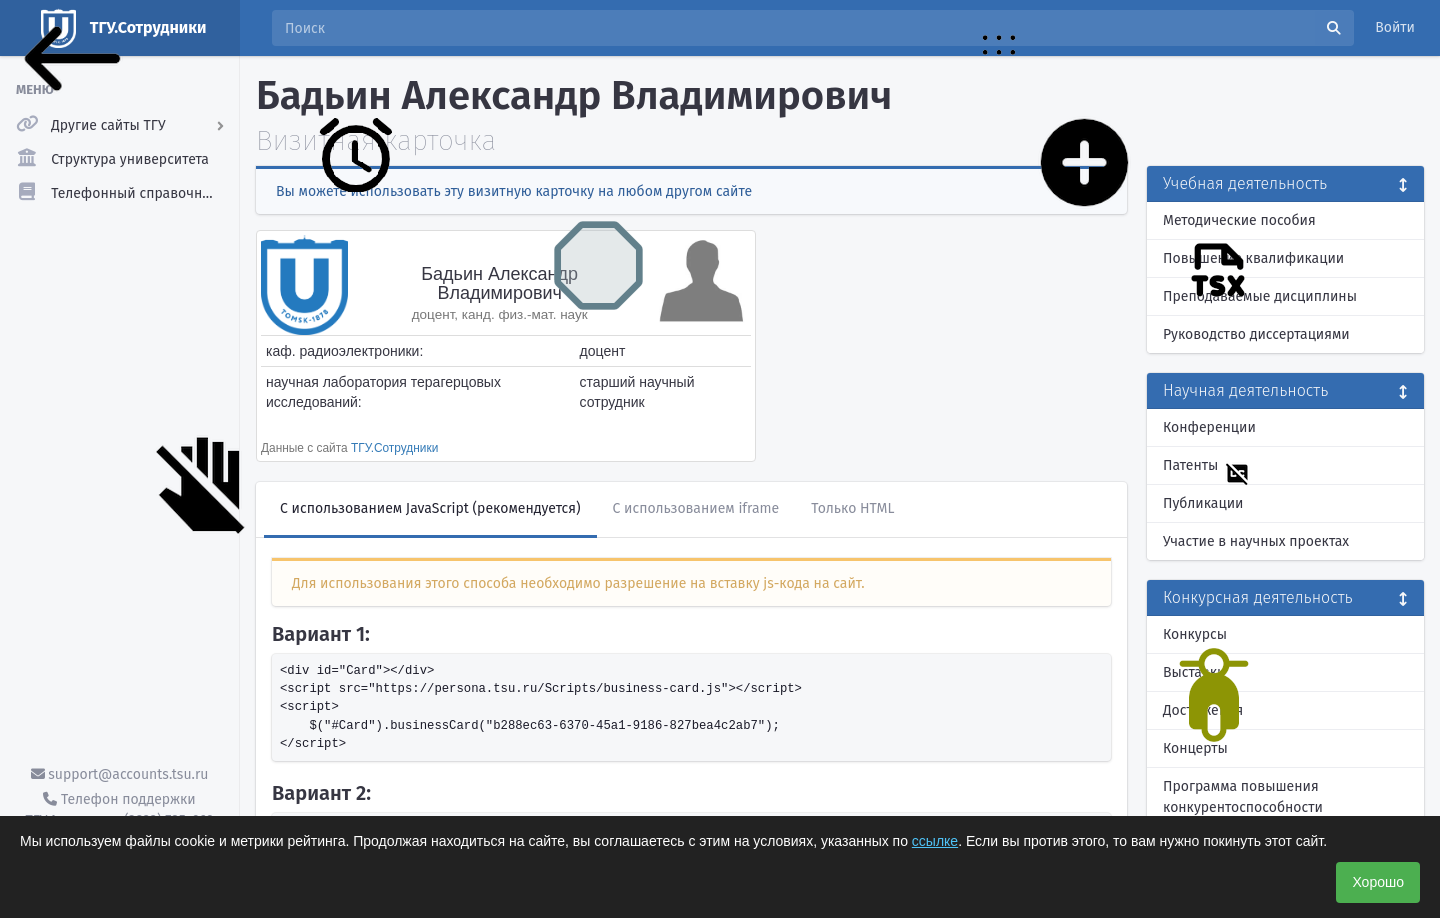  I want to click on access your alarms, so click(356, 155).